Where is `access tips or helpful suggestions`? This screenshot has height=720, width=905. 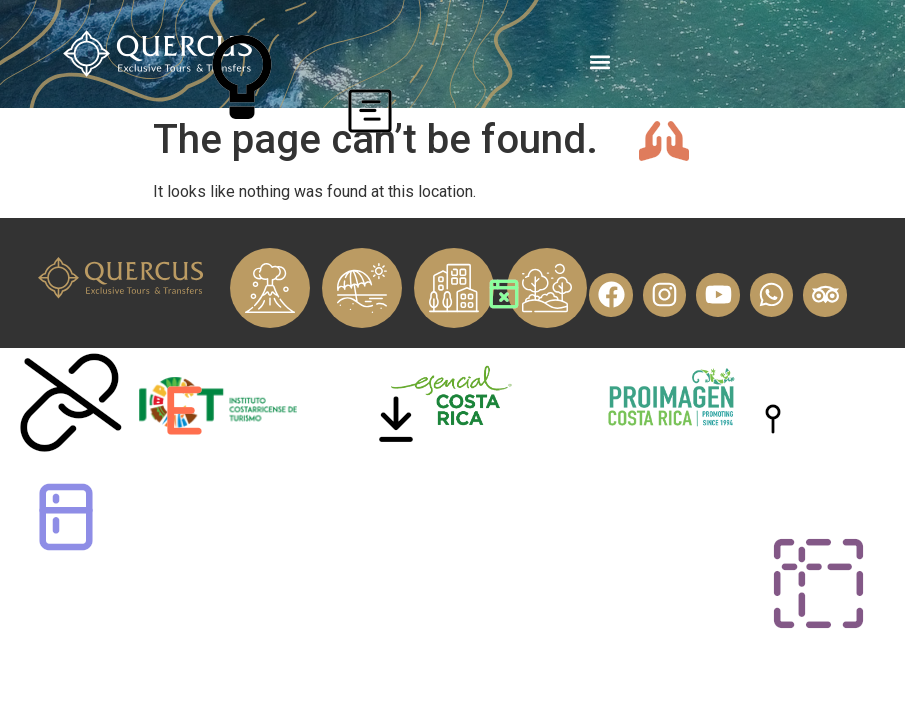
access tips or helpful suggestions is located at coordinates (242, 77).